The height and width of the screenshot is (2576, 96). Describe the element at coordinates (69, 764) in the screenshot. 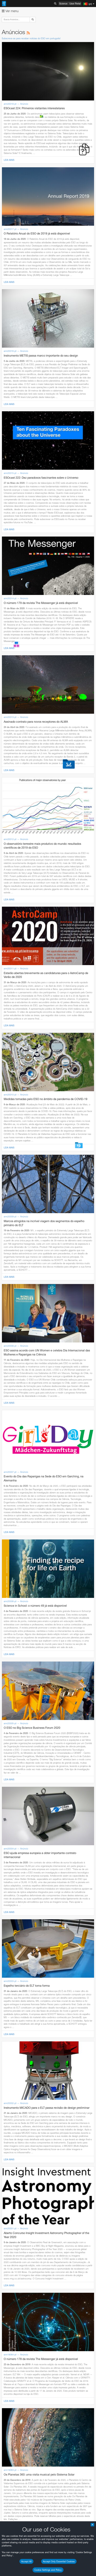

I see `folder containing realtek audio drivers and software` at that location.